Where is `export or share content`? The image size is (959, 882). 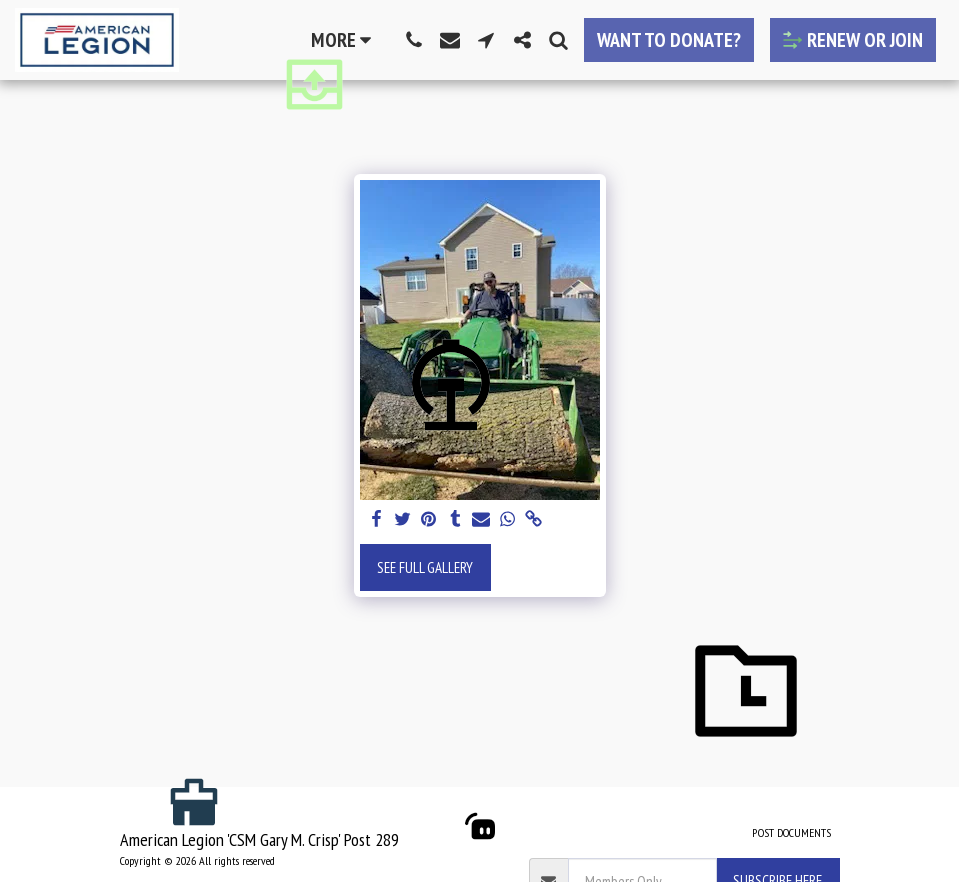 export or share content is located at coordinates (314, 84).